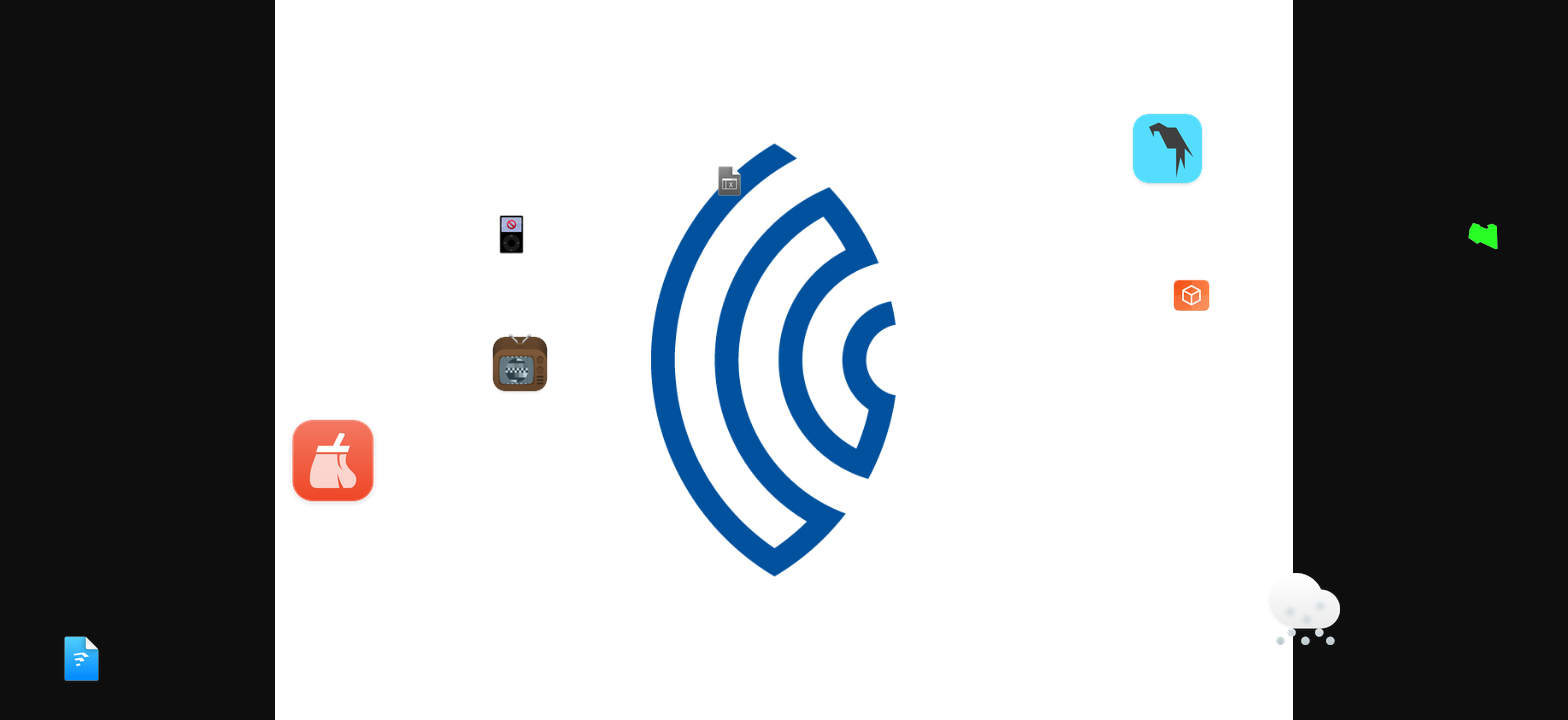 This screenshot has height=720, width=1568. Describe the element at coordinates (729, 181) in the screenshot. I see `a macbinary file type indicator` at that location.